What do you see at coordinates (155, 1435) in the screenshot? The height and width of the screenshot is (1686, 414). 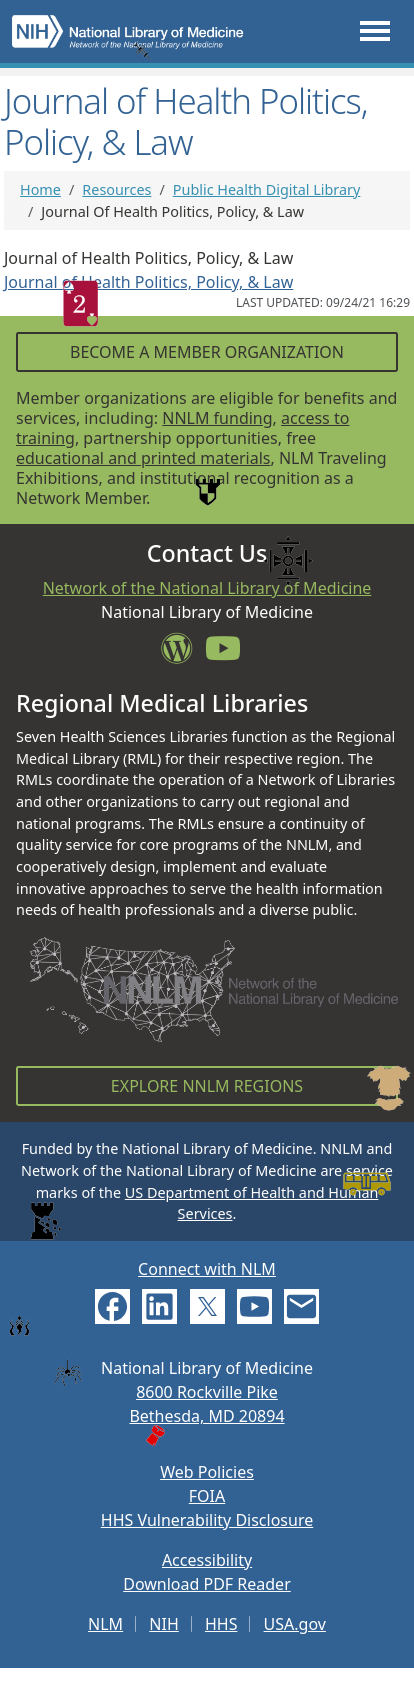 I see `celebrate an achievement or milestone` at bounding box center [155, 1435].